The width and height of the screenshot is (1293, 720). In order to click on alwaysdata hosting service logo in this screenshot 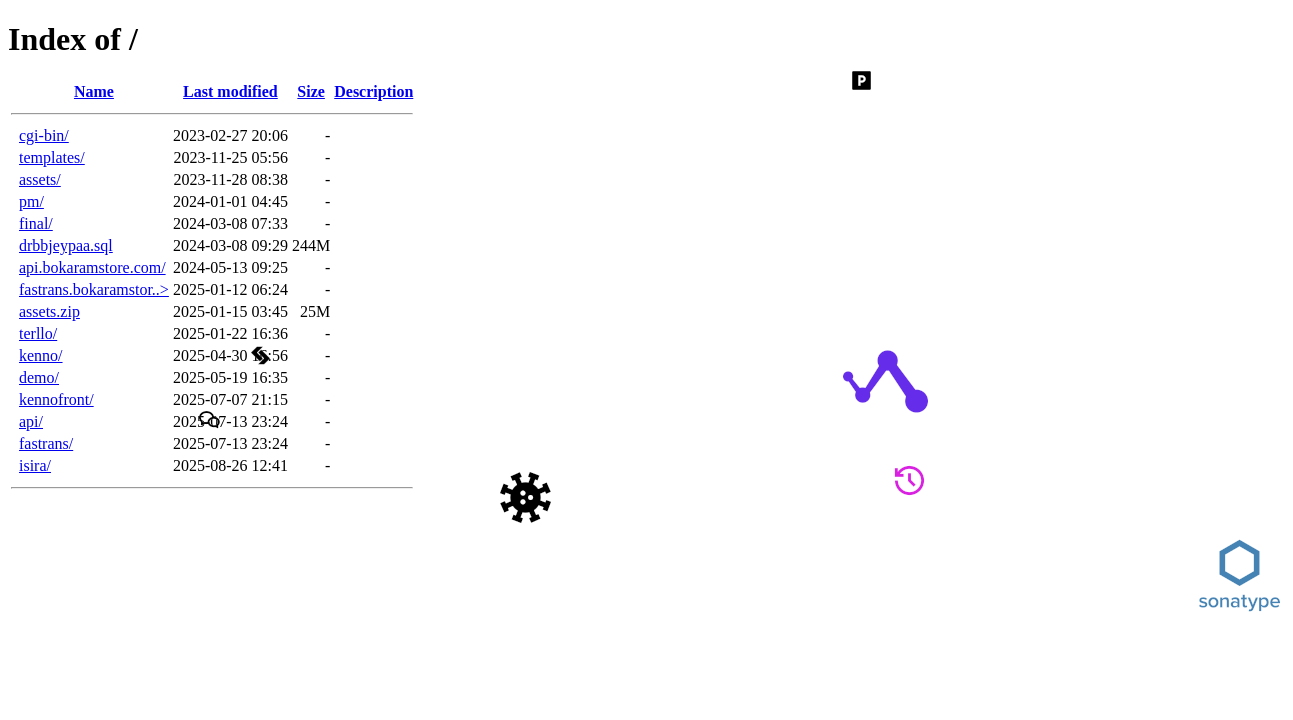, I will do `click(885, 381)`.